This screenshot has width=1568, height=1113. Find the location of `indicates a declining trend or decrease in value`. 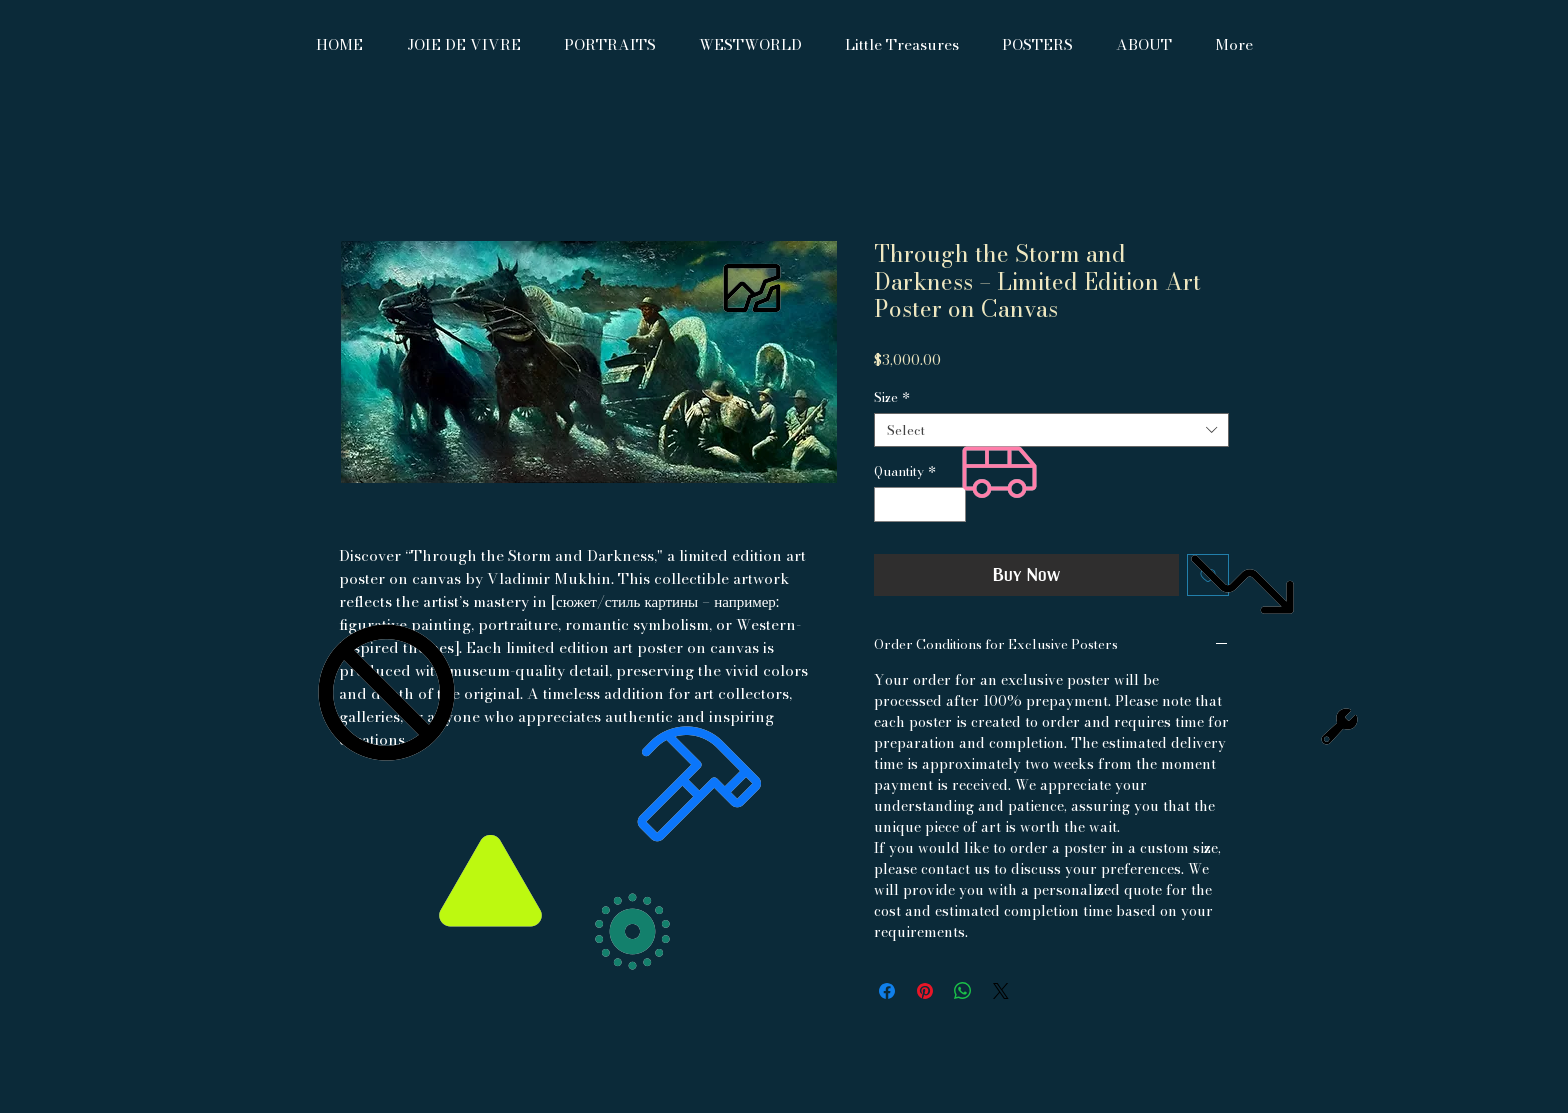

indicates a declining trend or decrease in value is located at coordinates (1242, 584).